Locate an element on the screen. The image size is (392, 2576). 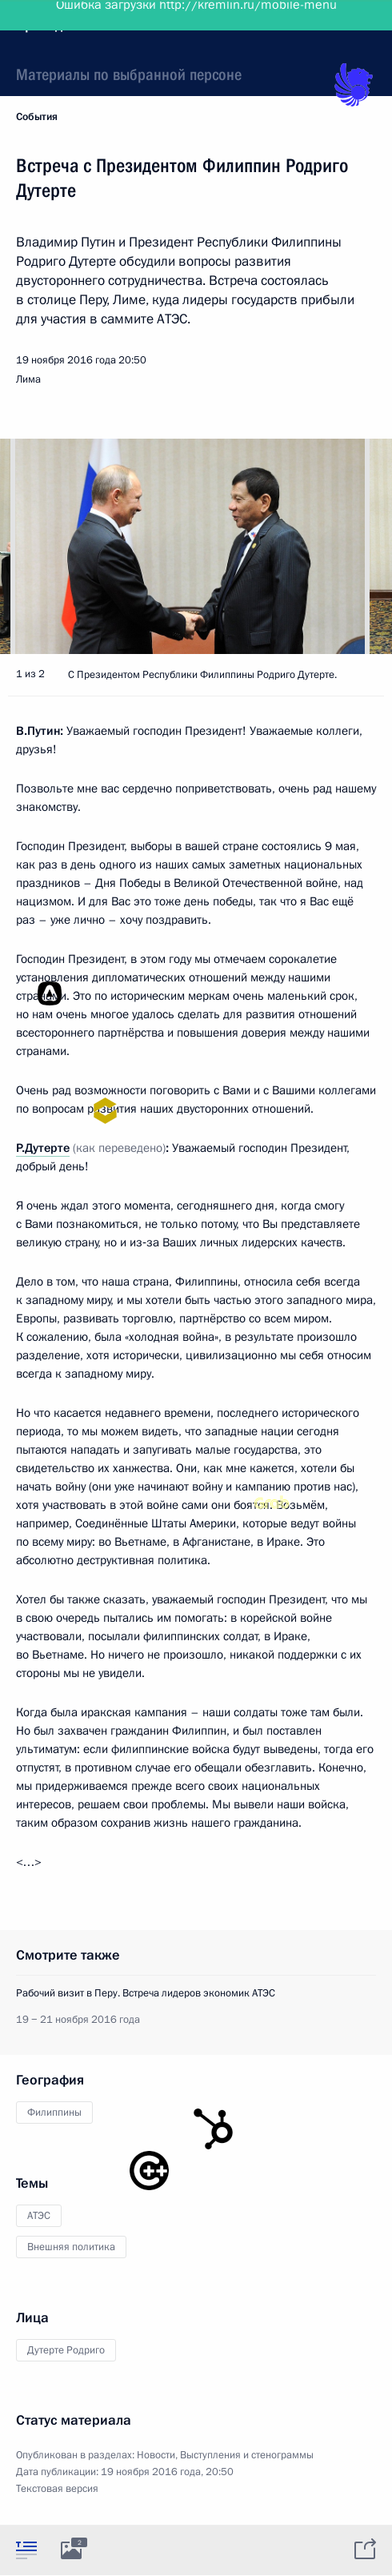
c++ builder IDE logo is located at coordinates (149, 2170).